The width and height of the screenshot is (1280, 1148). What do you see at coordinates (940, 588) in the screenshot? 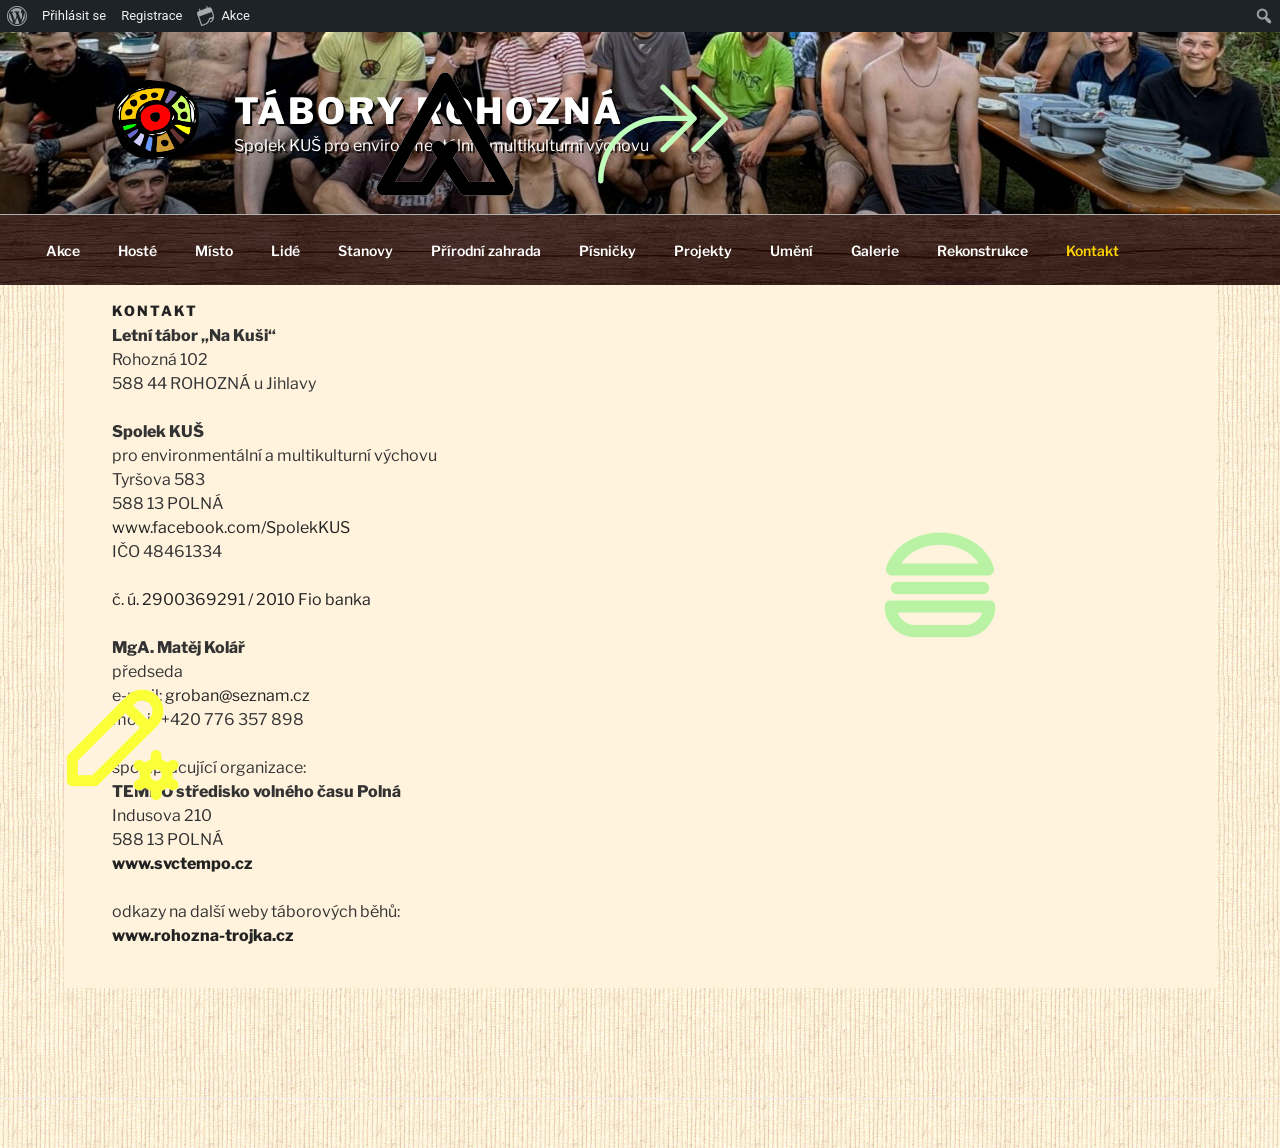
I see `open navigation menu` at bounding box center [940, 588].